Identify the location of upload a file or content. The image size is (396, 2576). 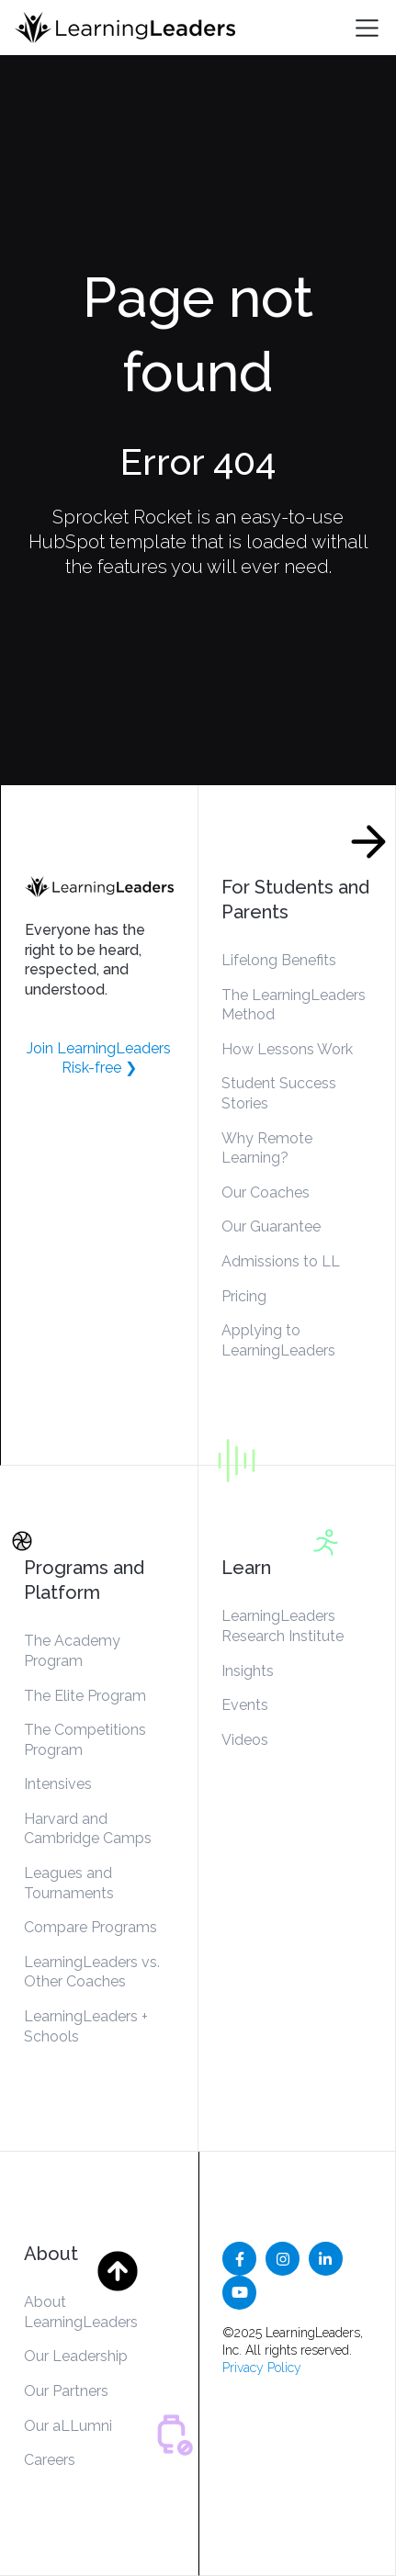
(118, 2271).